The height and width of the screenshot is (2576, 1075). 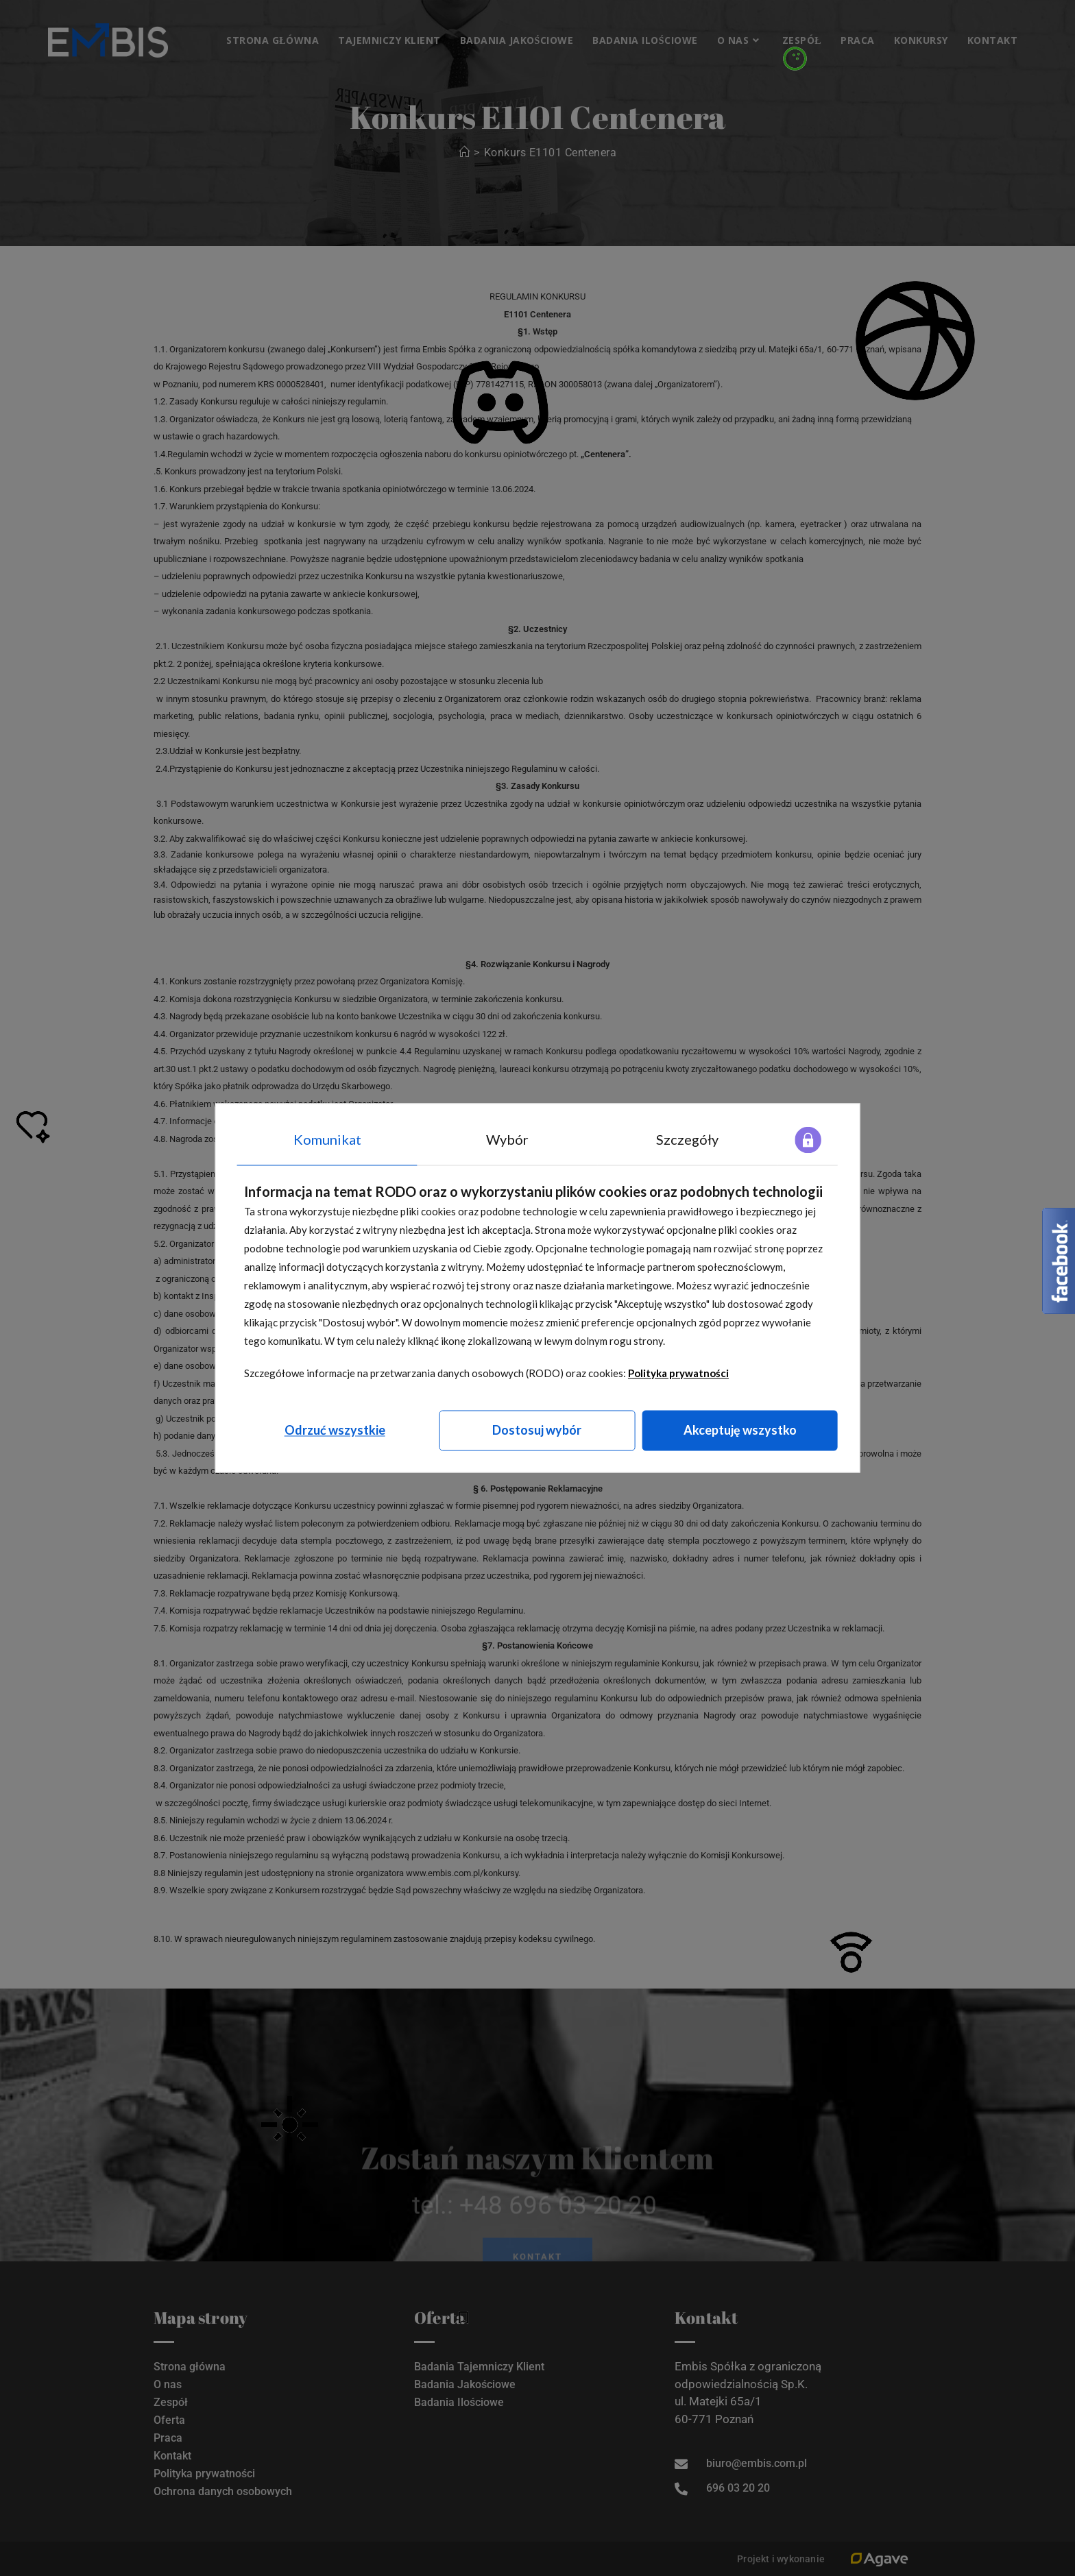 What do you see at coordinates (289, 2124) in the screenshot?
I see `add a lens flare effect to an image` at bounding box center [289, 2124].